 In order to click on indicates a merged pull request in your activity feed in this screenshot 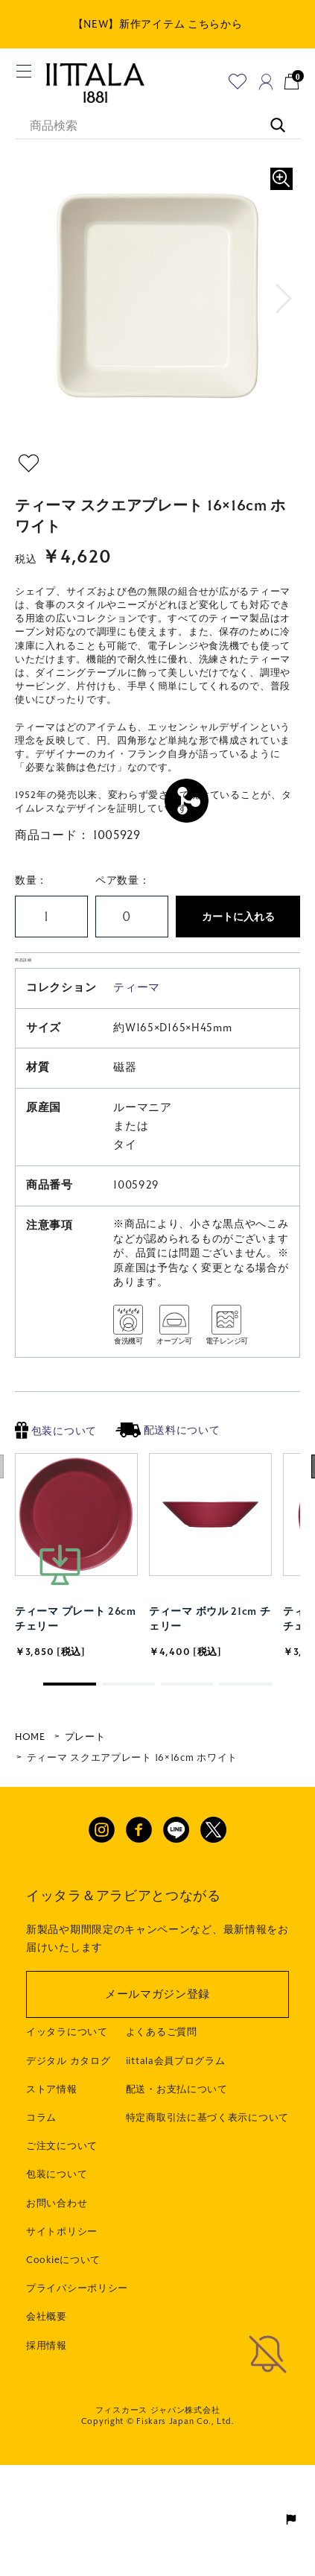, I will do `click(186, 800)`.